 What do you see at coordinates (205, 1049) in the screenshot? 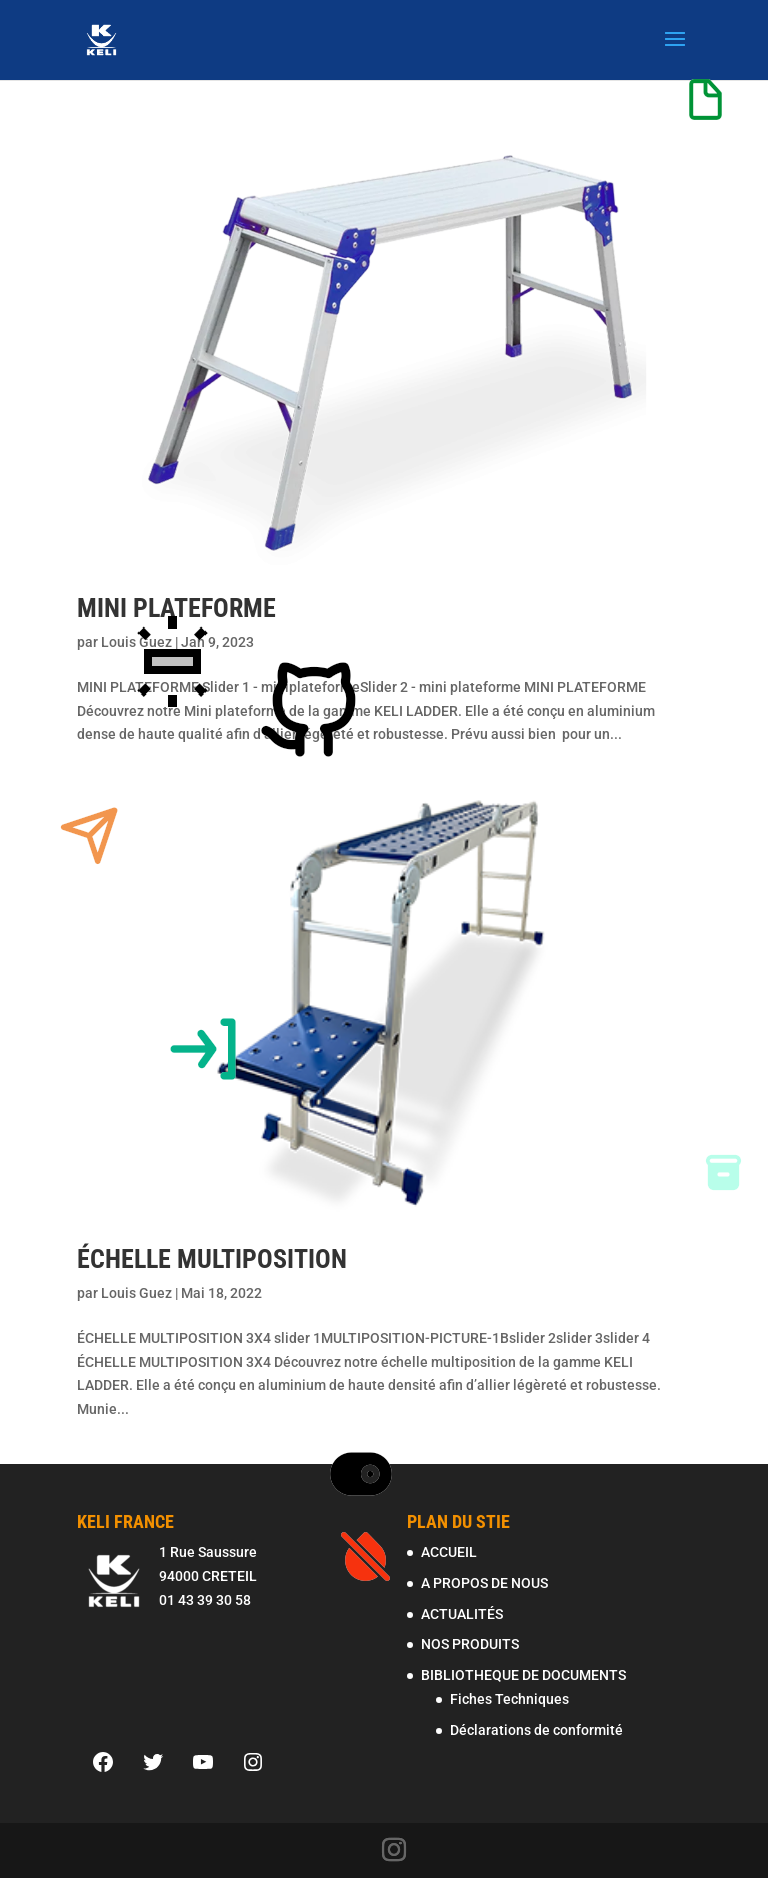
I see `log in to your account` at bounding box center [205, 1049].